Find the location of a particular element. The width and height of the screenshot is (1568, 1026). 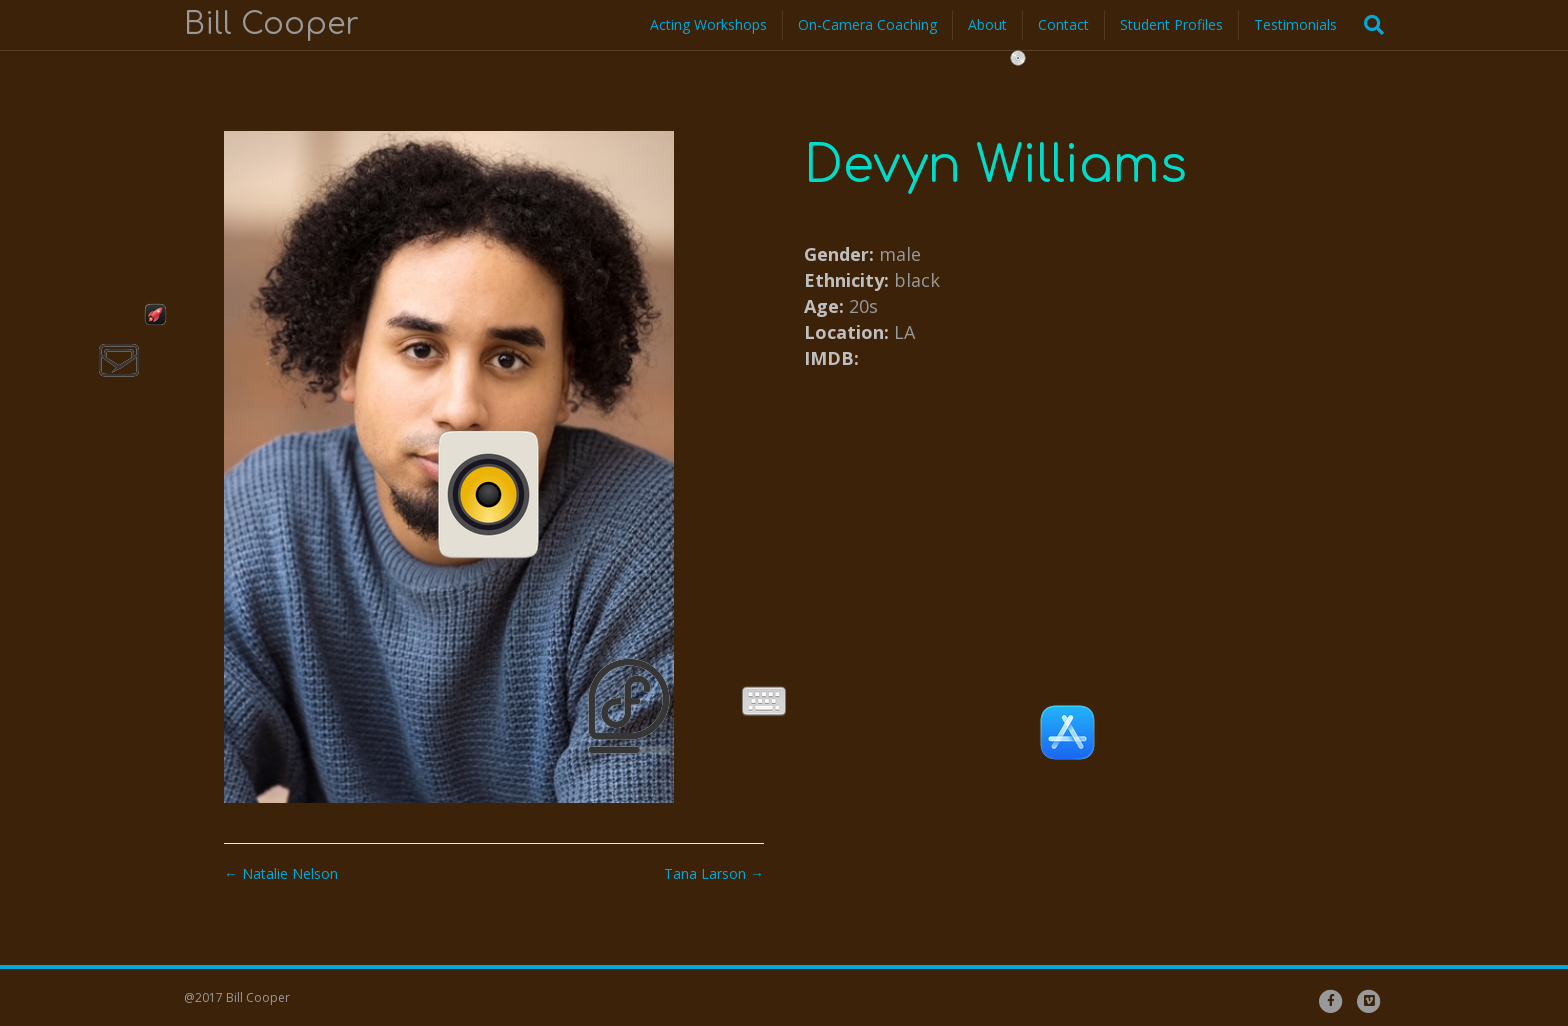

access system sound settings is located at coordinates (488, 494).